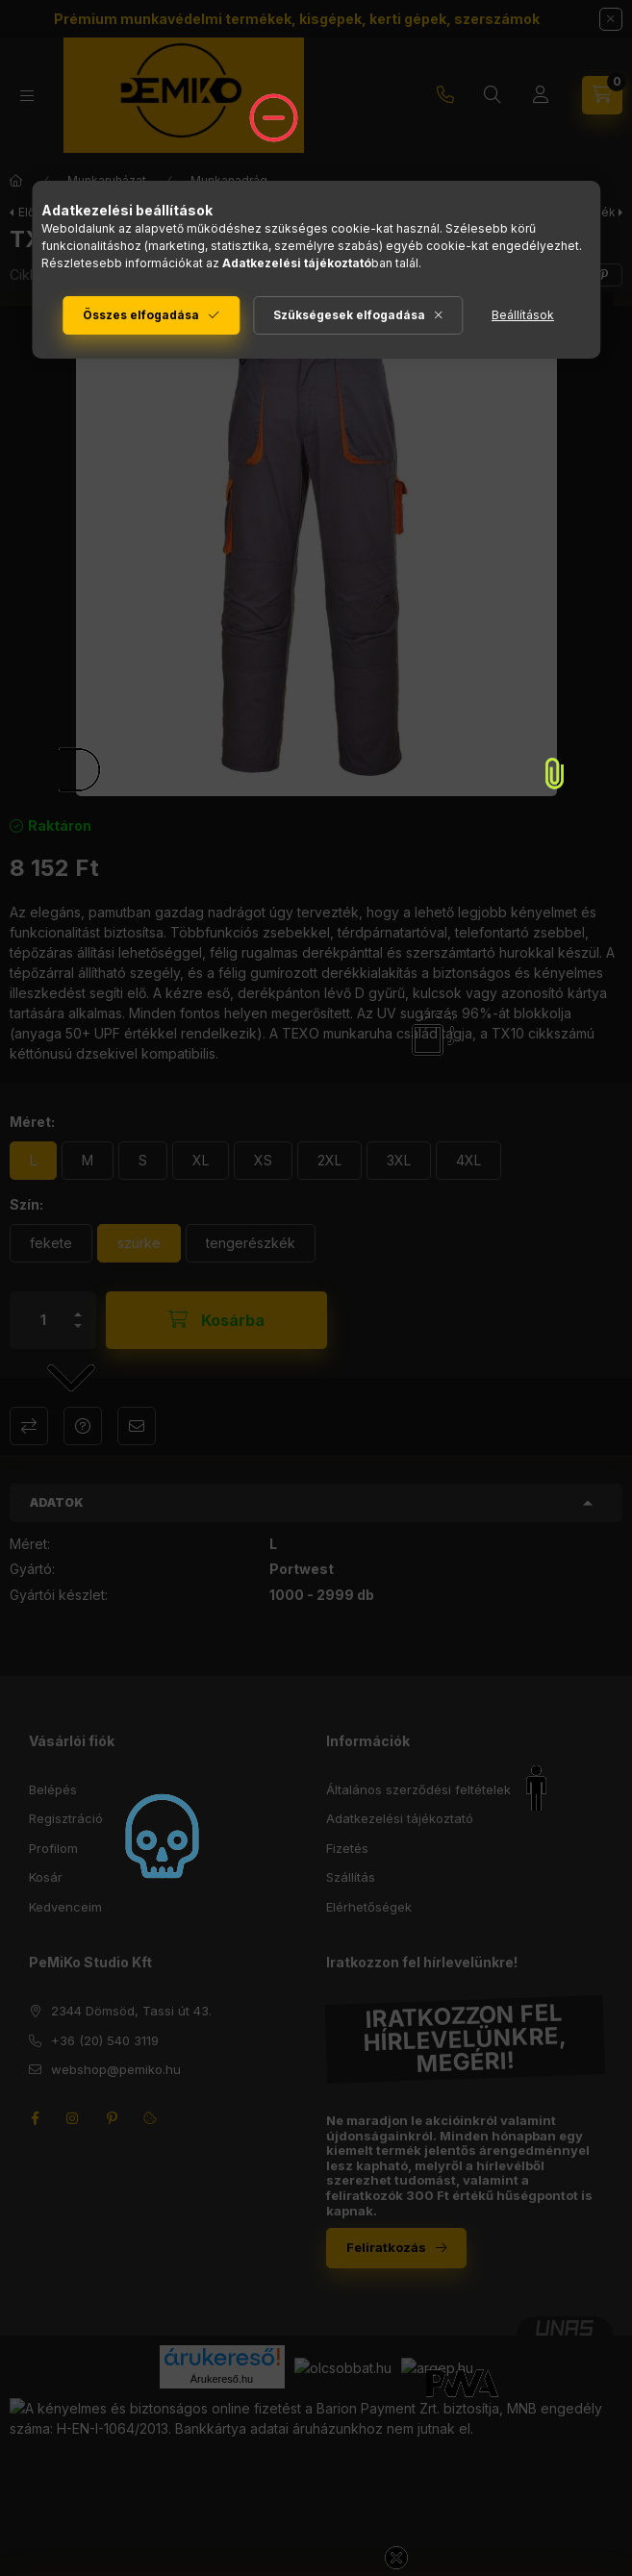  What do you see at coordinates (462, 2383) in the screenshot?
I see `progressive web app logo` at bounding box center [462, 2383].